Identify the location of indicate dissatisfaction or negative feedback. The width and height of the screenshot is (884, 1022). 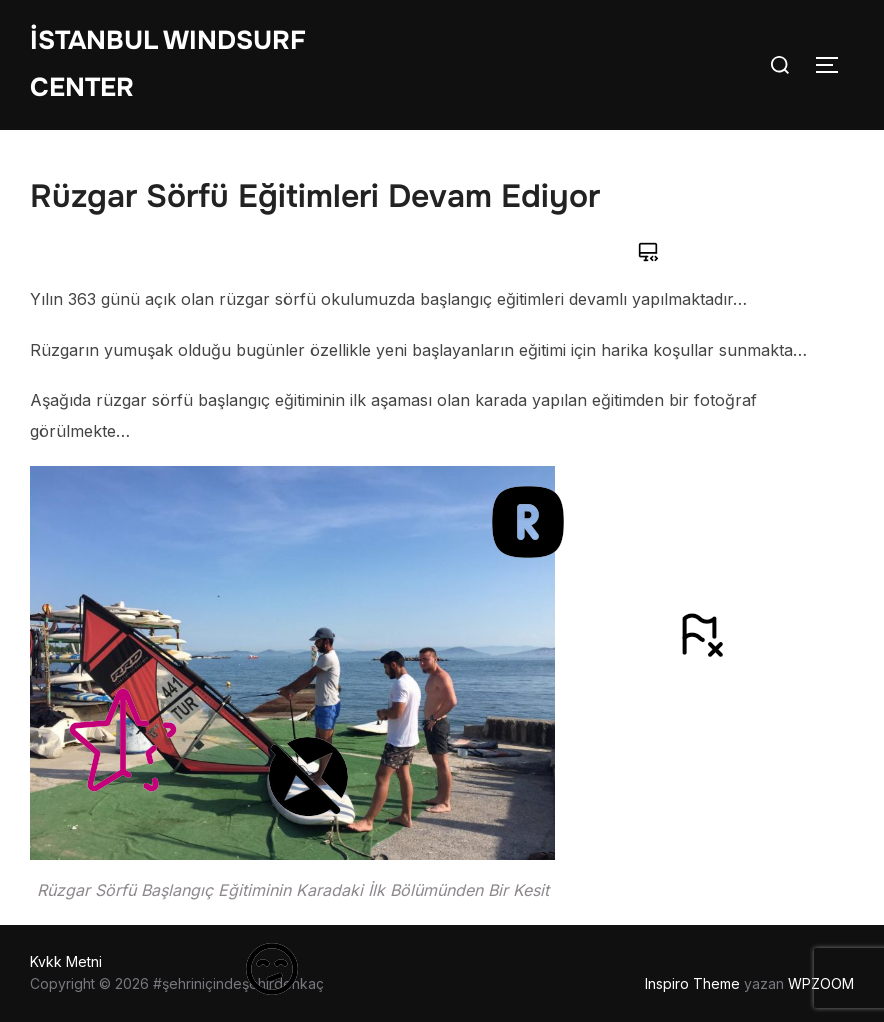
(272, 969).